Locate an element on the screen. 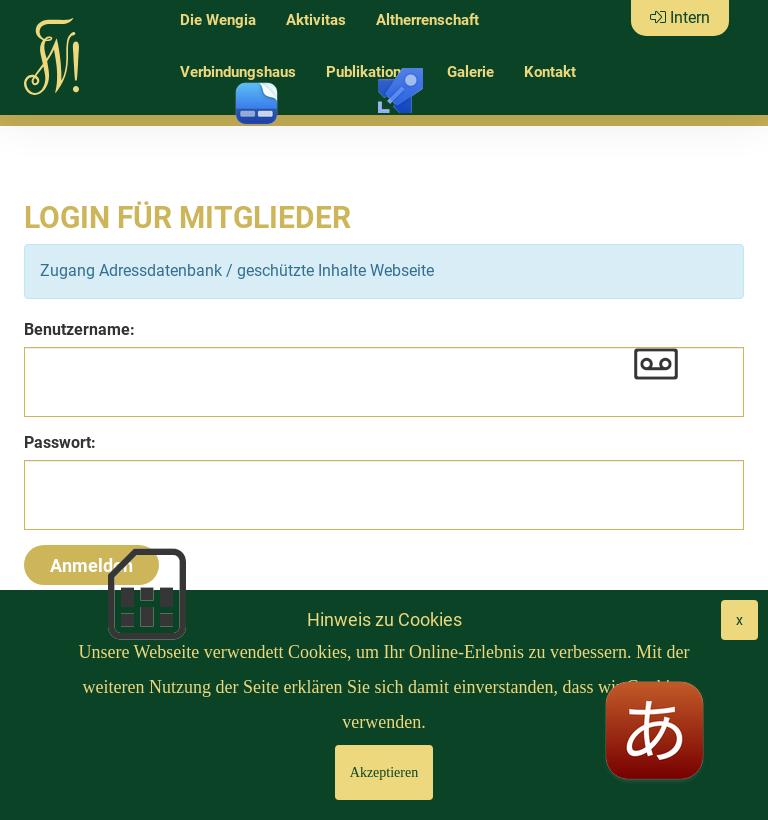 The height and width of the screenshot is (820, 768). indicates audio tape or cassette media is located at coordinates (656, 364).